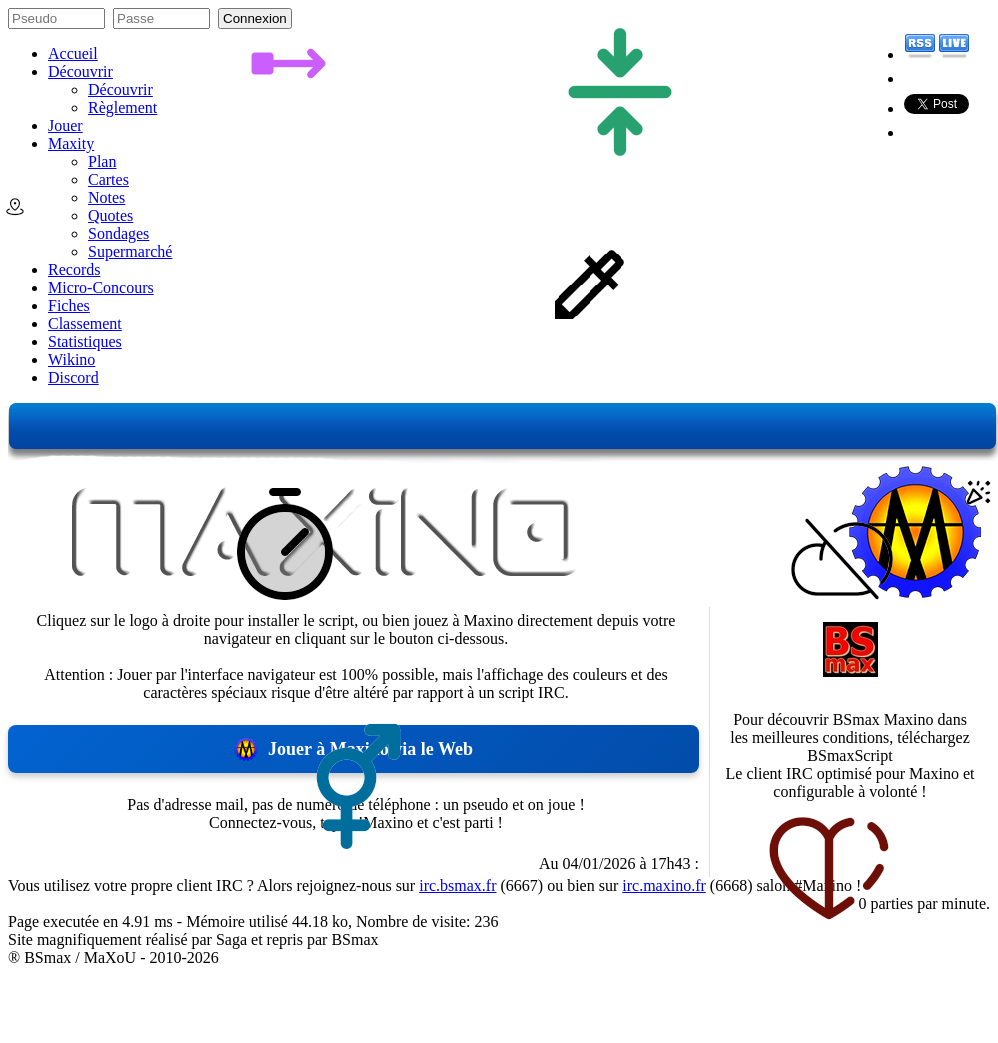 The height and width of the screenshot is (1043, 998). What do you see at coordinates (620, 92) in the screenshot?
I see `collapse content vertically` at bounding box center [620, 92].